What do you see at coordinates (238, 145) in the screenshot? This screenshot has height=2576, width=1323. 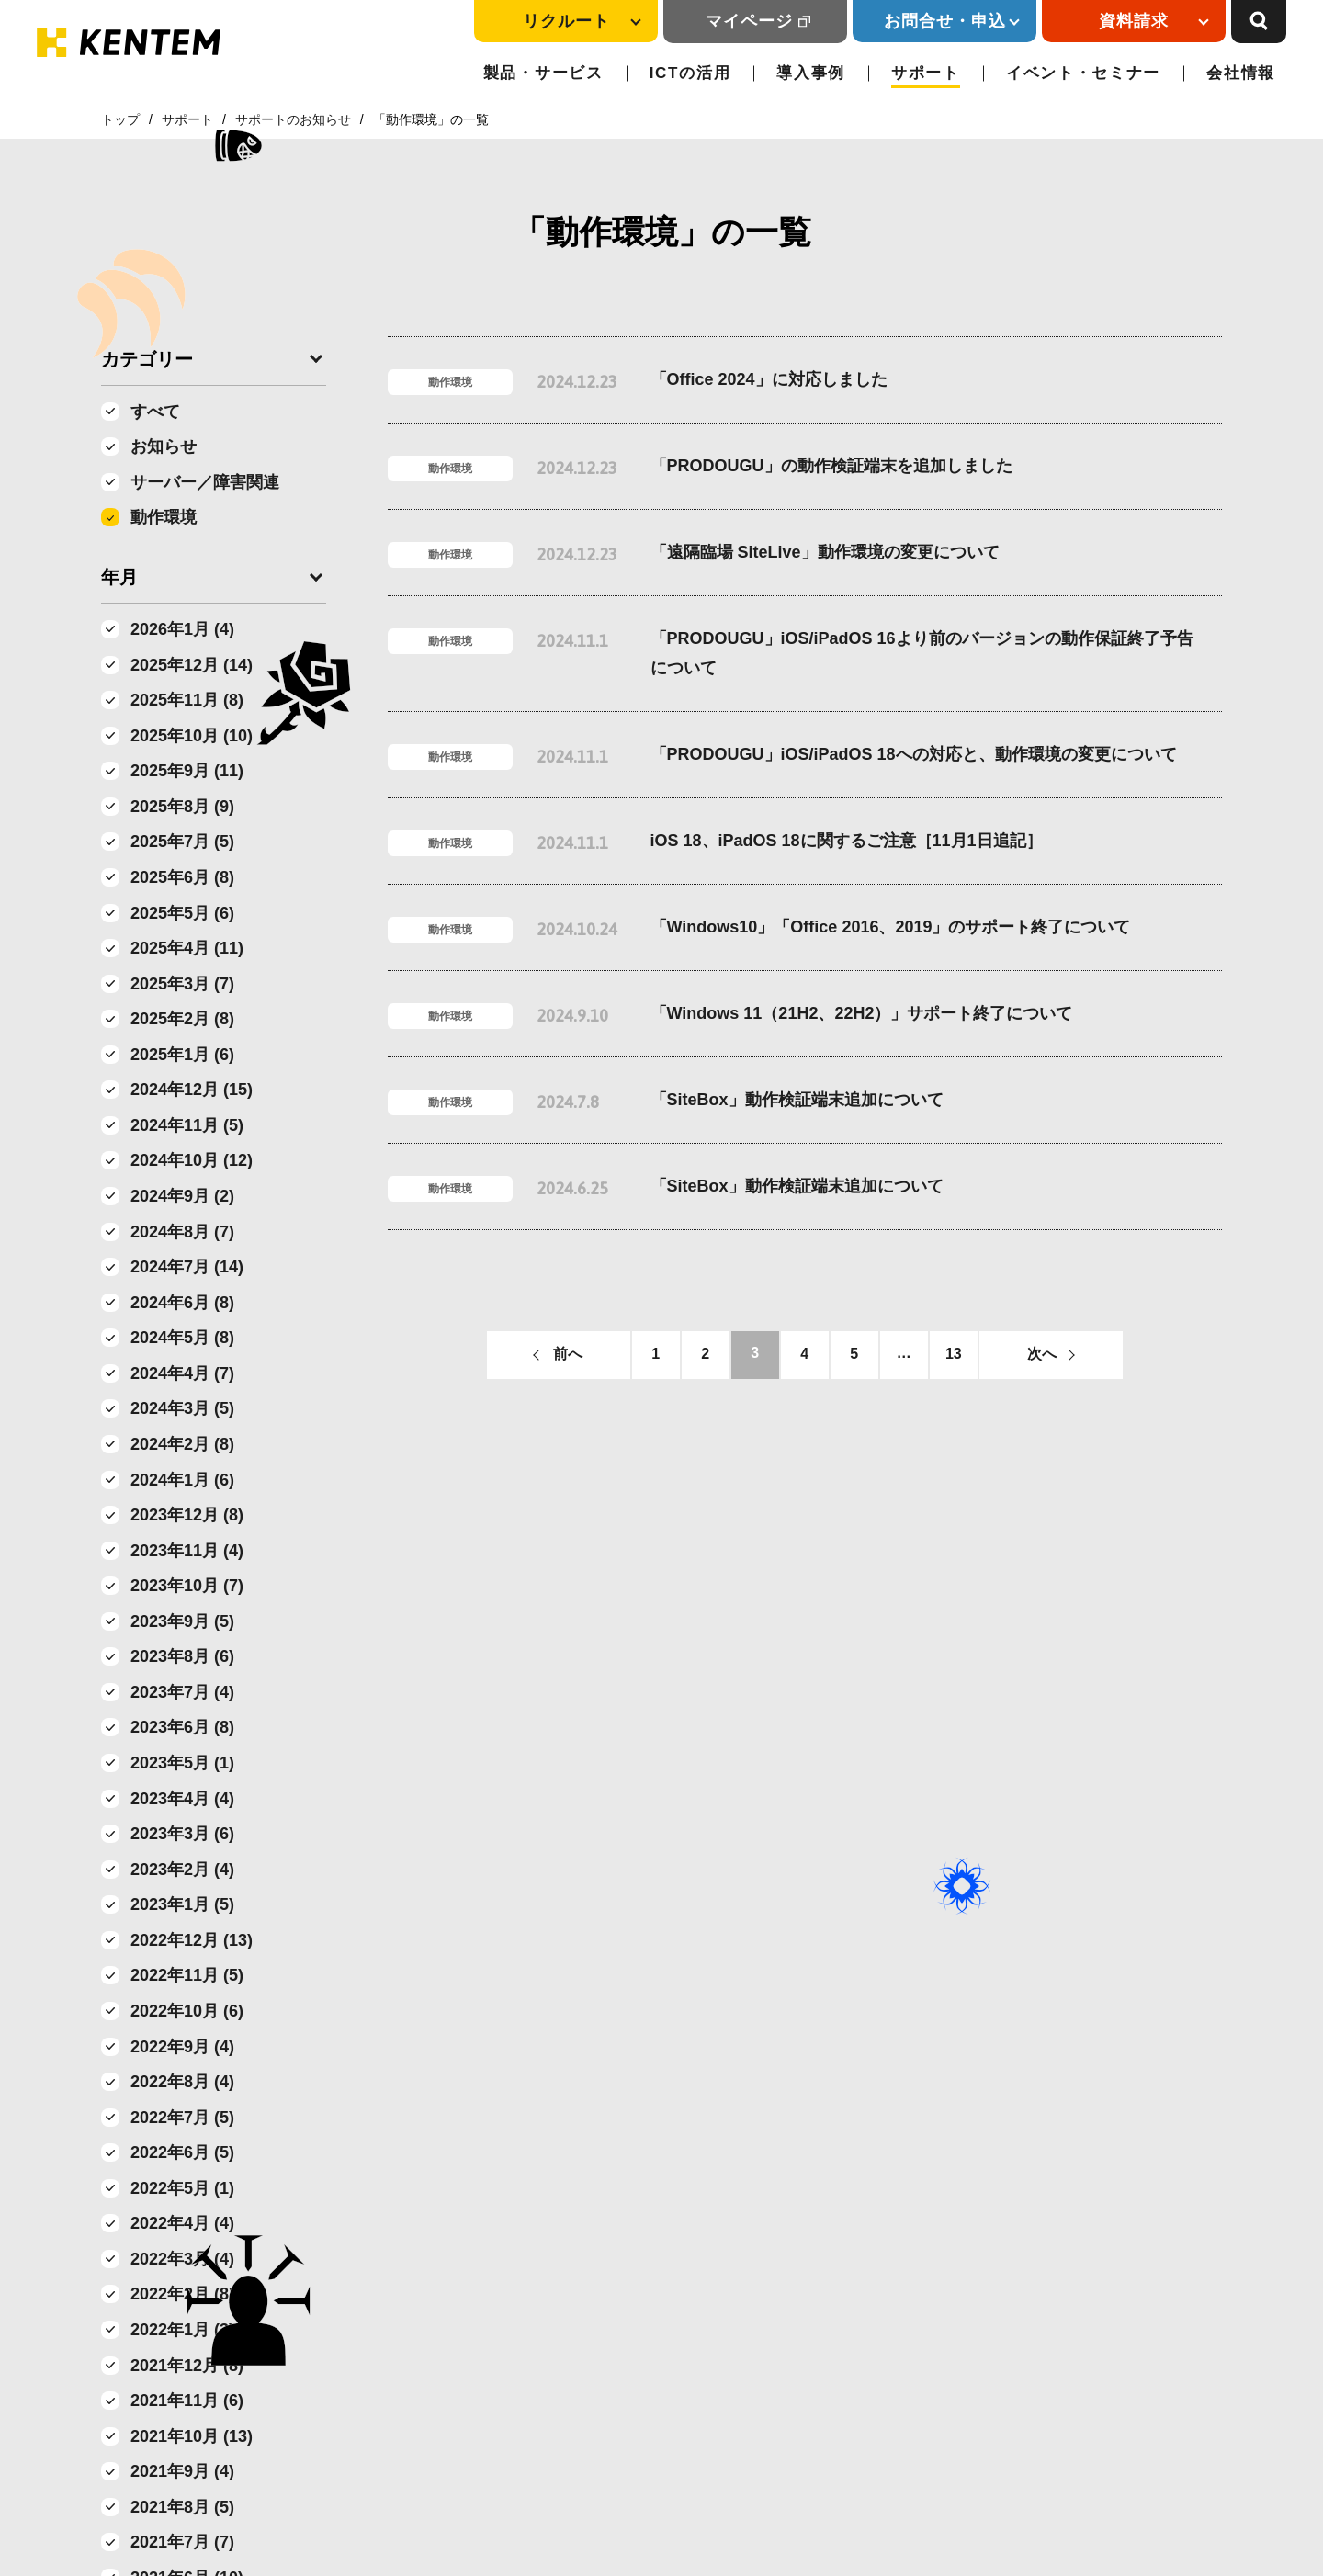 I see `bullet bill character from mario games` at bounding box center [238, 145].